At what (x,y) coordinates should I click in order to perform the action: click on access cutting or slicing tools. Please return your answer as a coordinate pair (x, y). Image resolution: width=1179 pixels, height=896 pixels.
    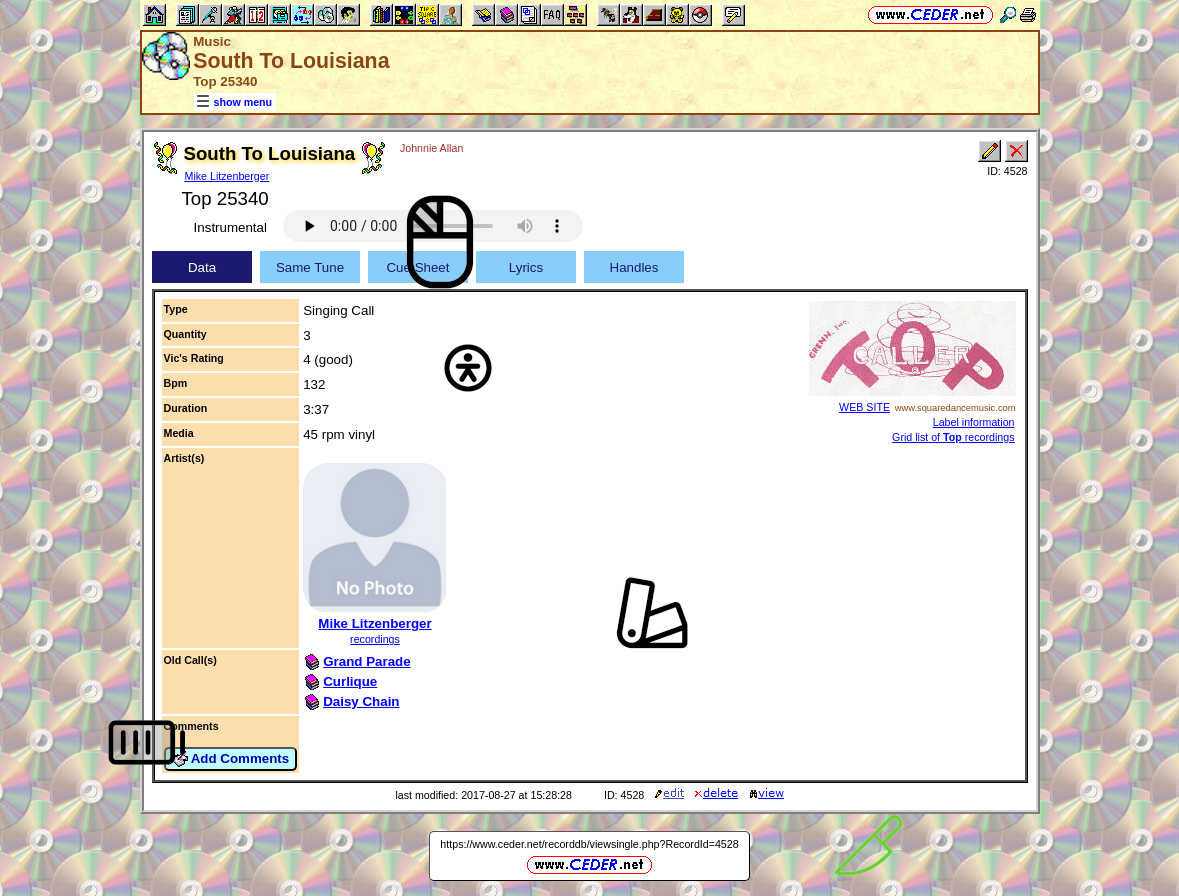
    Looking at the image, I should click on (868, 846).